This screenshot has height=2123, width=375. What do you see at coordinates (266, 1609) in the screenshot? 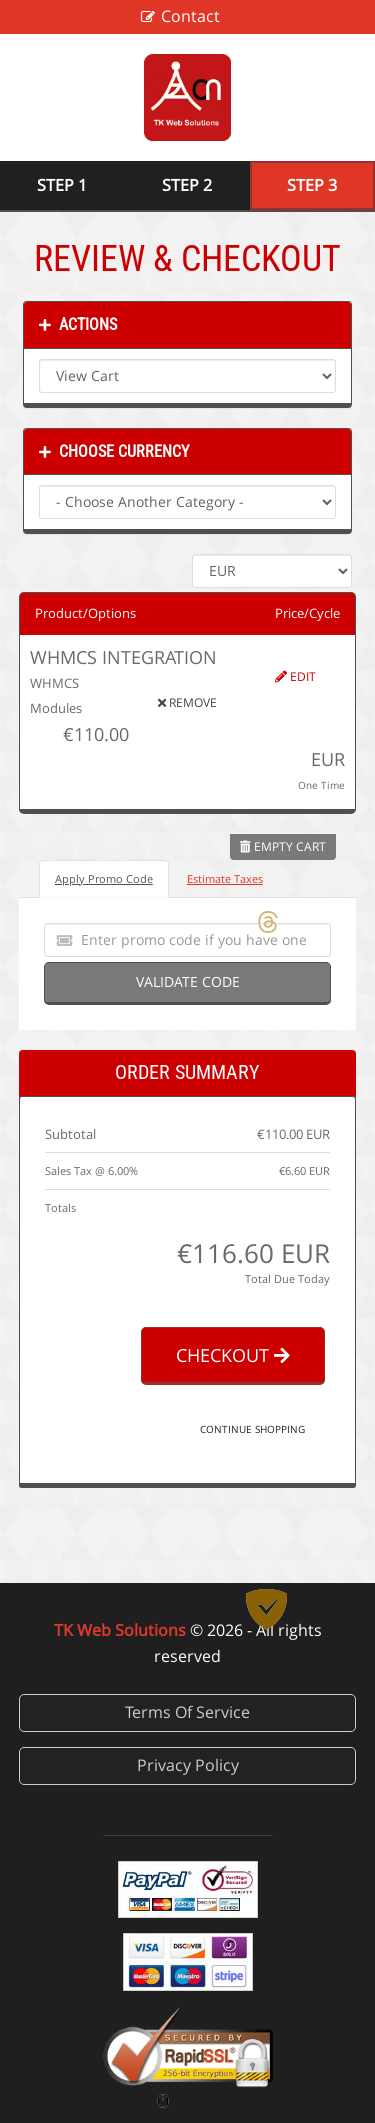
I see `open AdGuard ad-blocking settings` at bounding box center [266, 1609].